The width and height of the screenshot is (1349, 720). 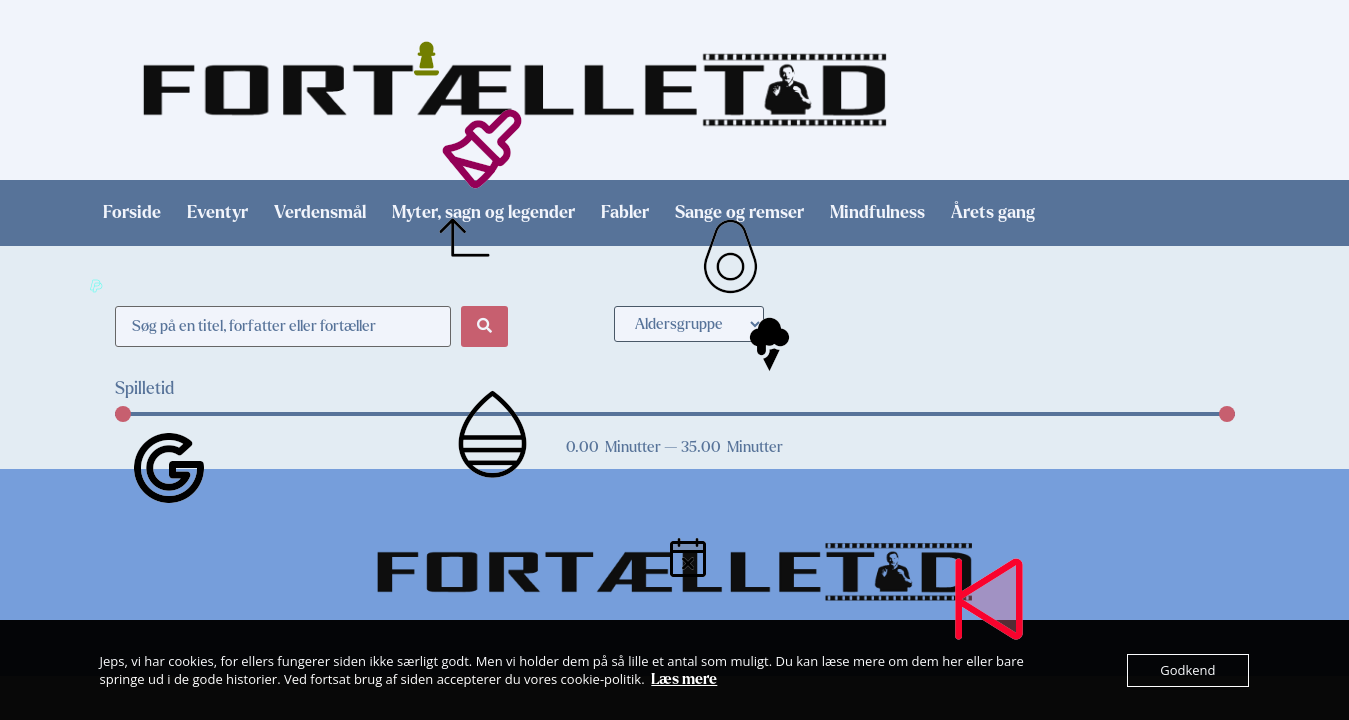 What do you see at coordinates (426, 59) in the screenshot?
I see `play chess or access chess game` at bounding box center [426, 59].